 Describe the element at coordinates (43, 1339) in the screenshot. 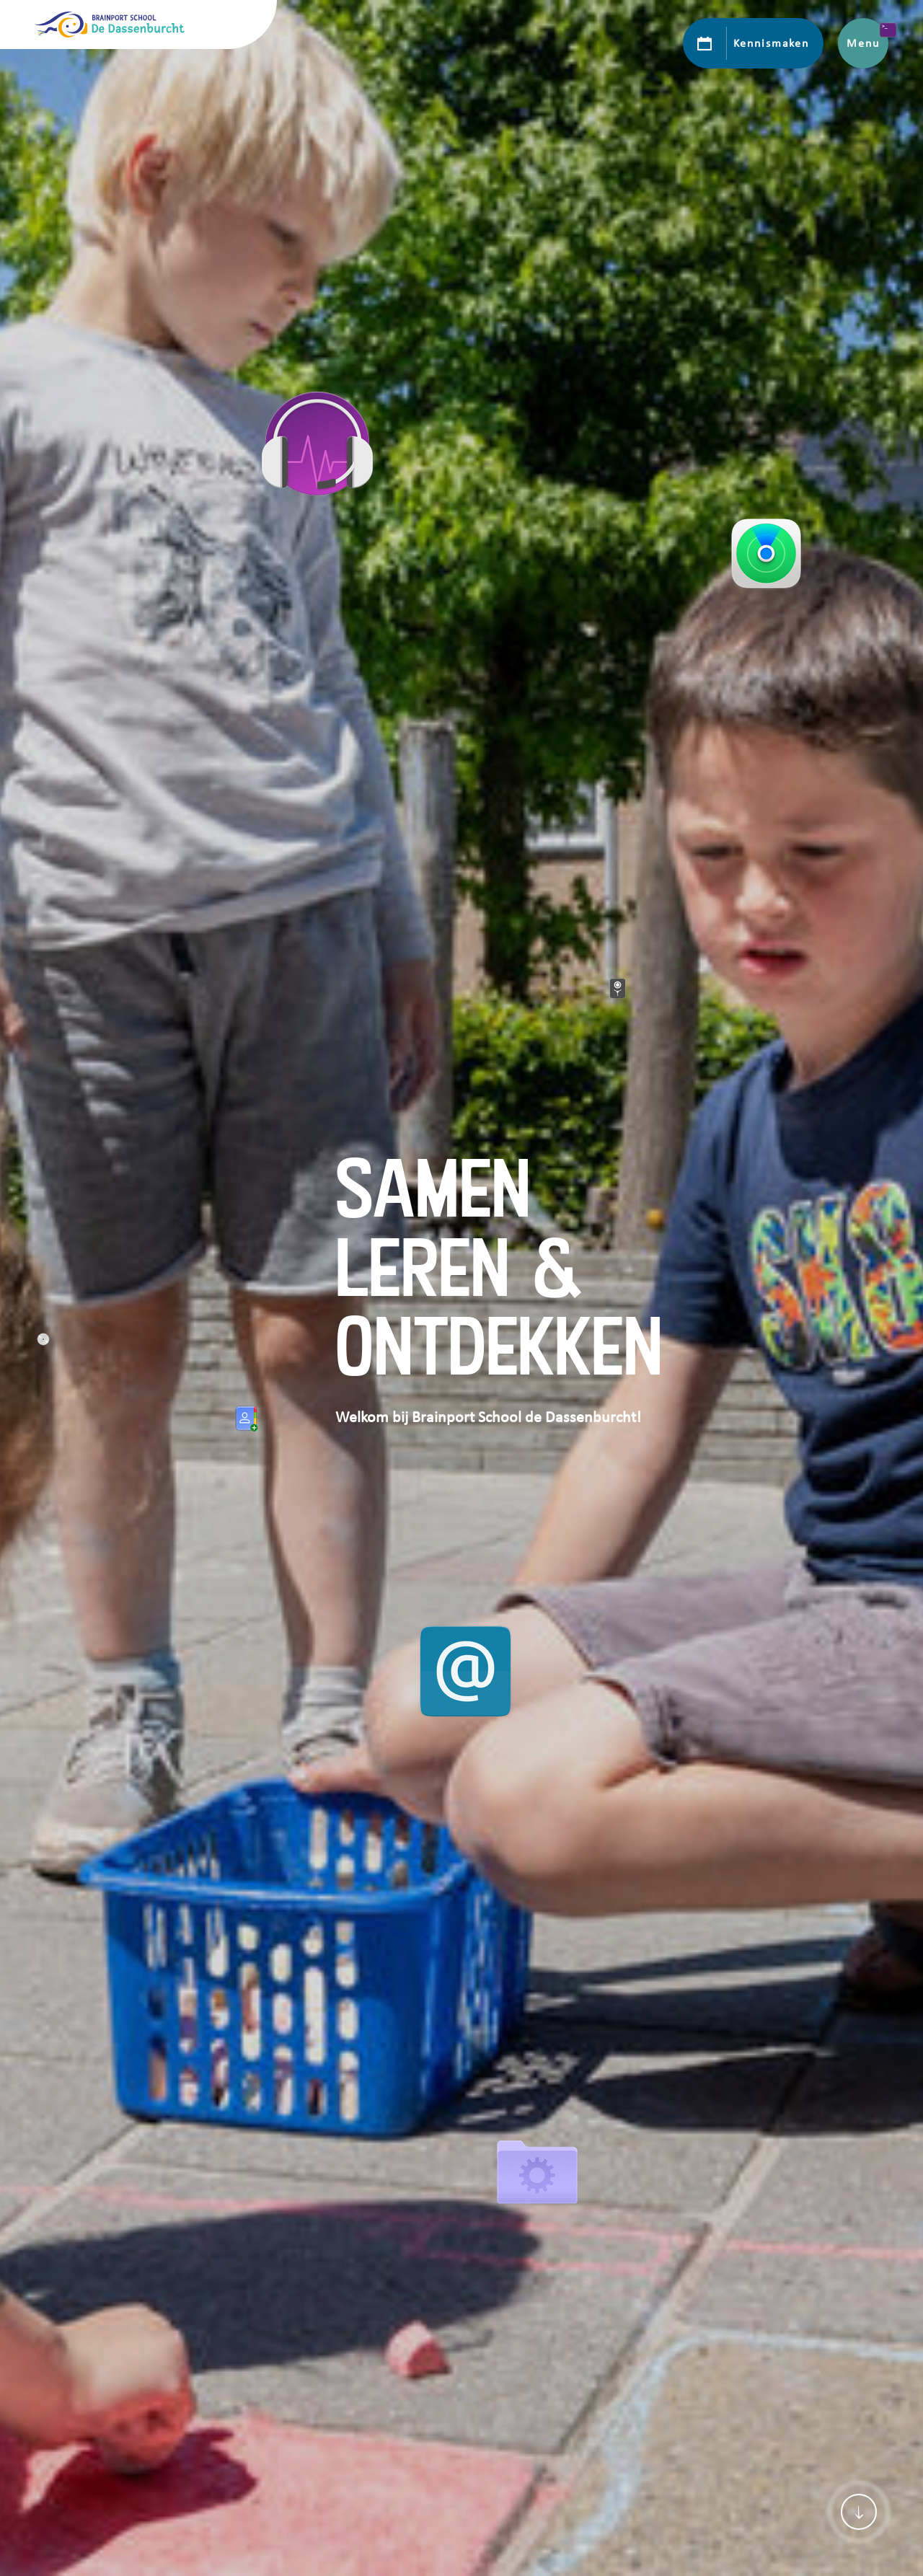

I see `indicates a DVD-RAM disc or optical media device` at that location.